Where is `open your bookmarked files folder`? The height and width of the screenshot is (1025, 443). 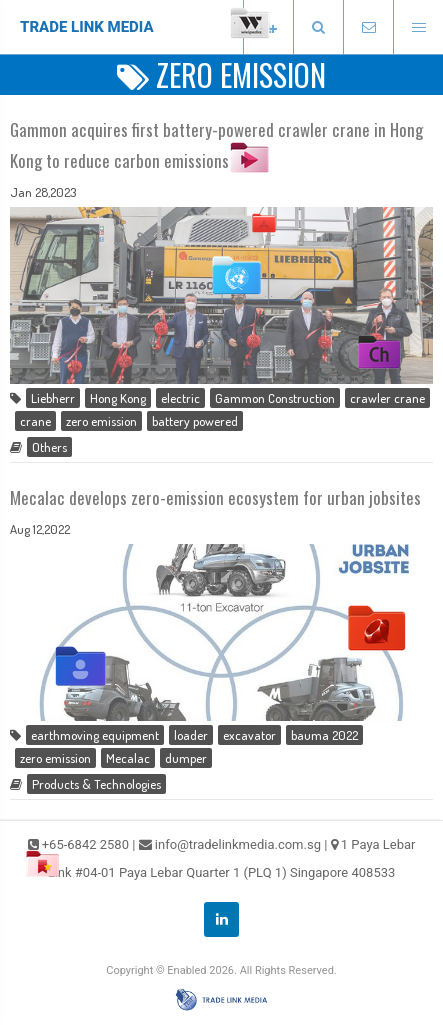 open your bookmarked files folder is located at coordinates (42, 864).